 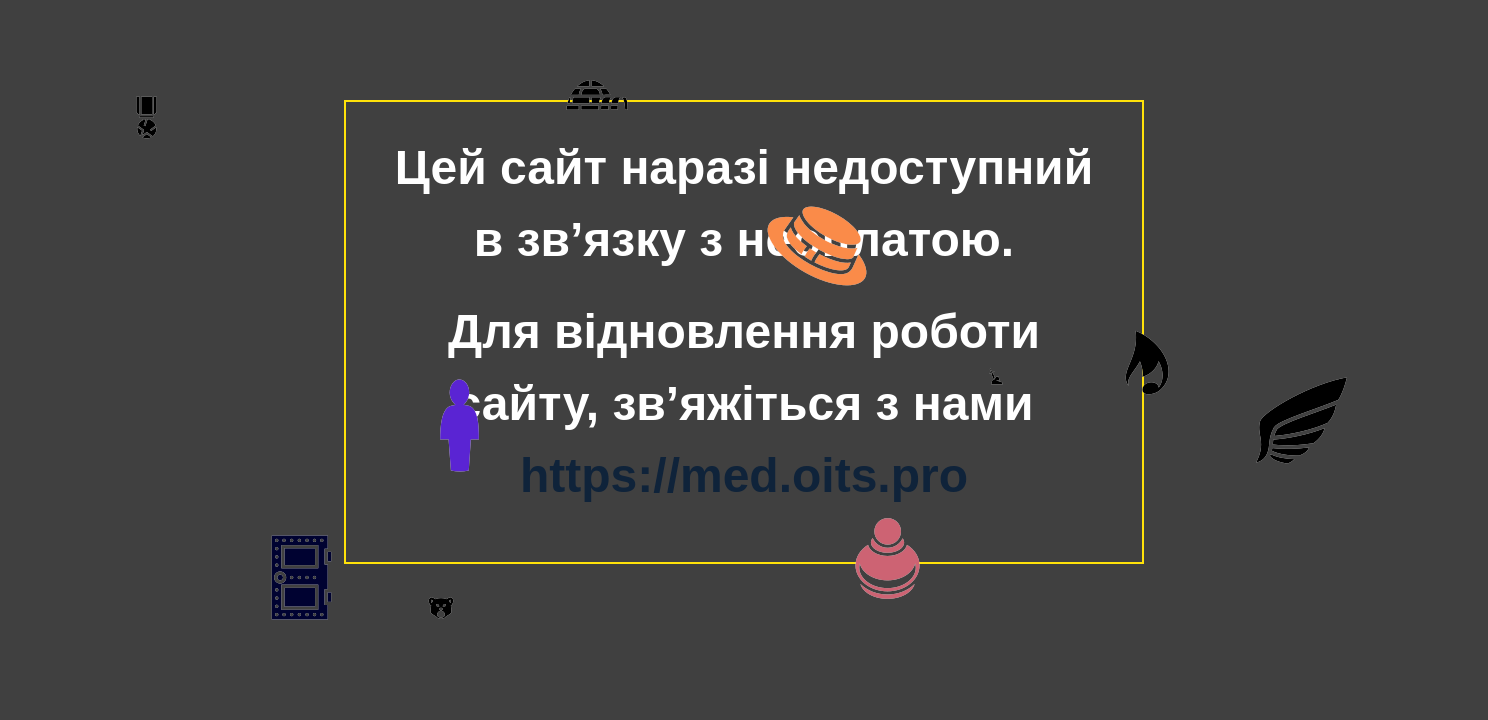 What do you see at coordinates (301, 577) in the screenshot?
I see `access door or entrance settings in a game` at bounding box center [301, 577].